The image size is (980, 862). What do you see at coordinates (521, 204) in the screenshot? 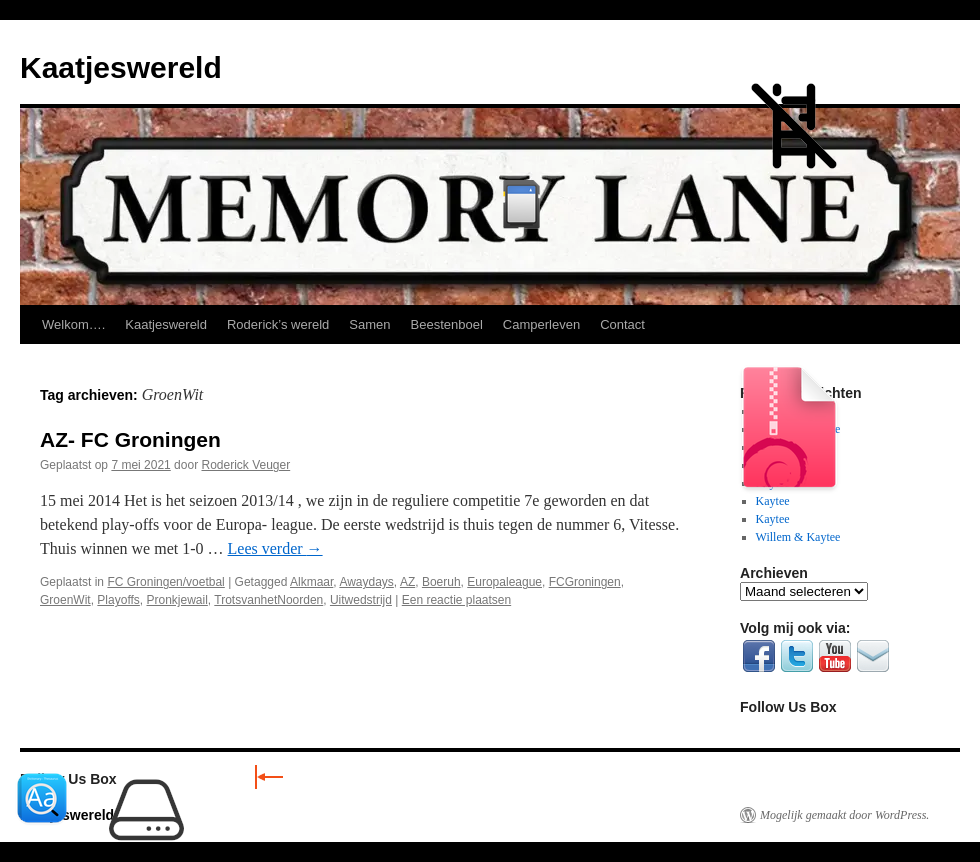
I see `access SD card or memory card storage` at bounding box center [521, 204].